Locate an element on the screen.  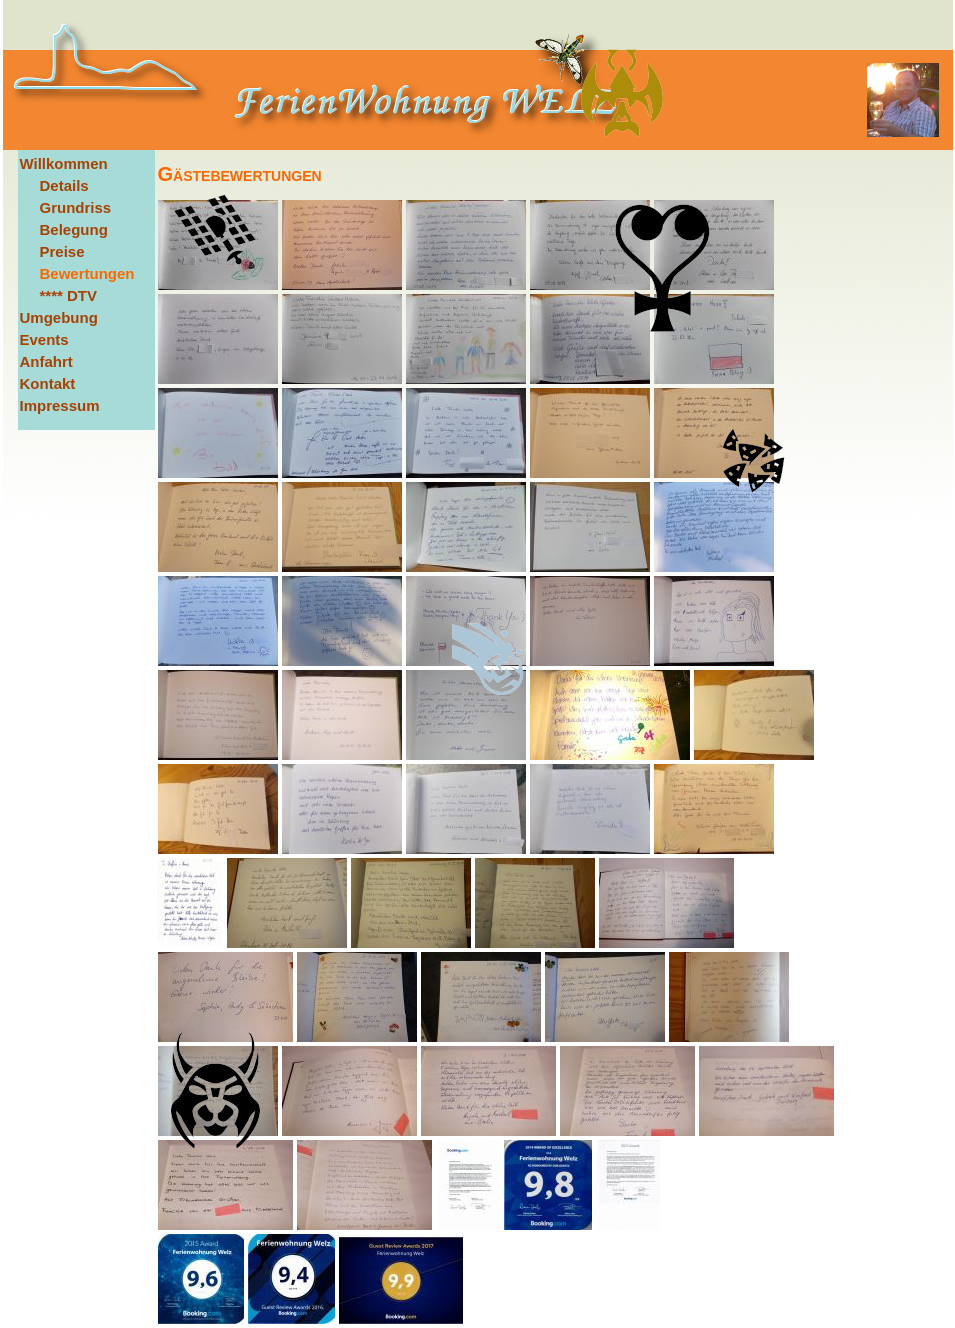
access satellite or space-related features is located at coordinates (214, 231).